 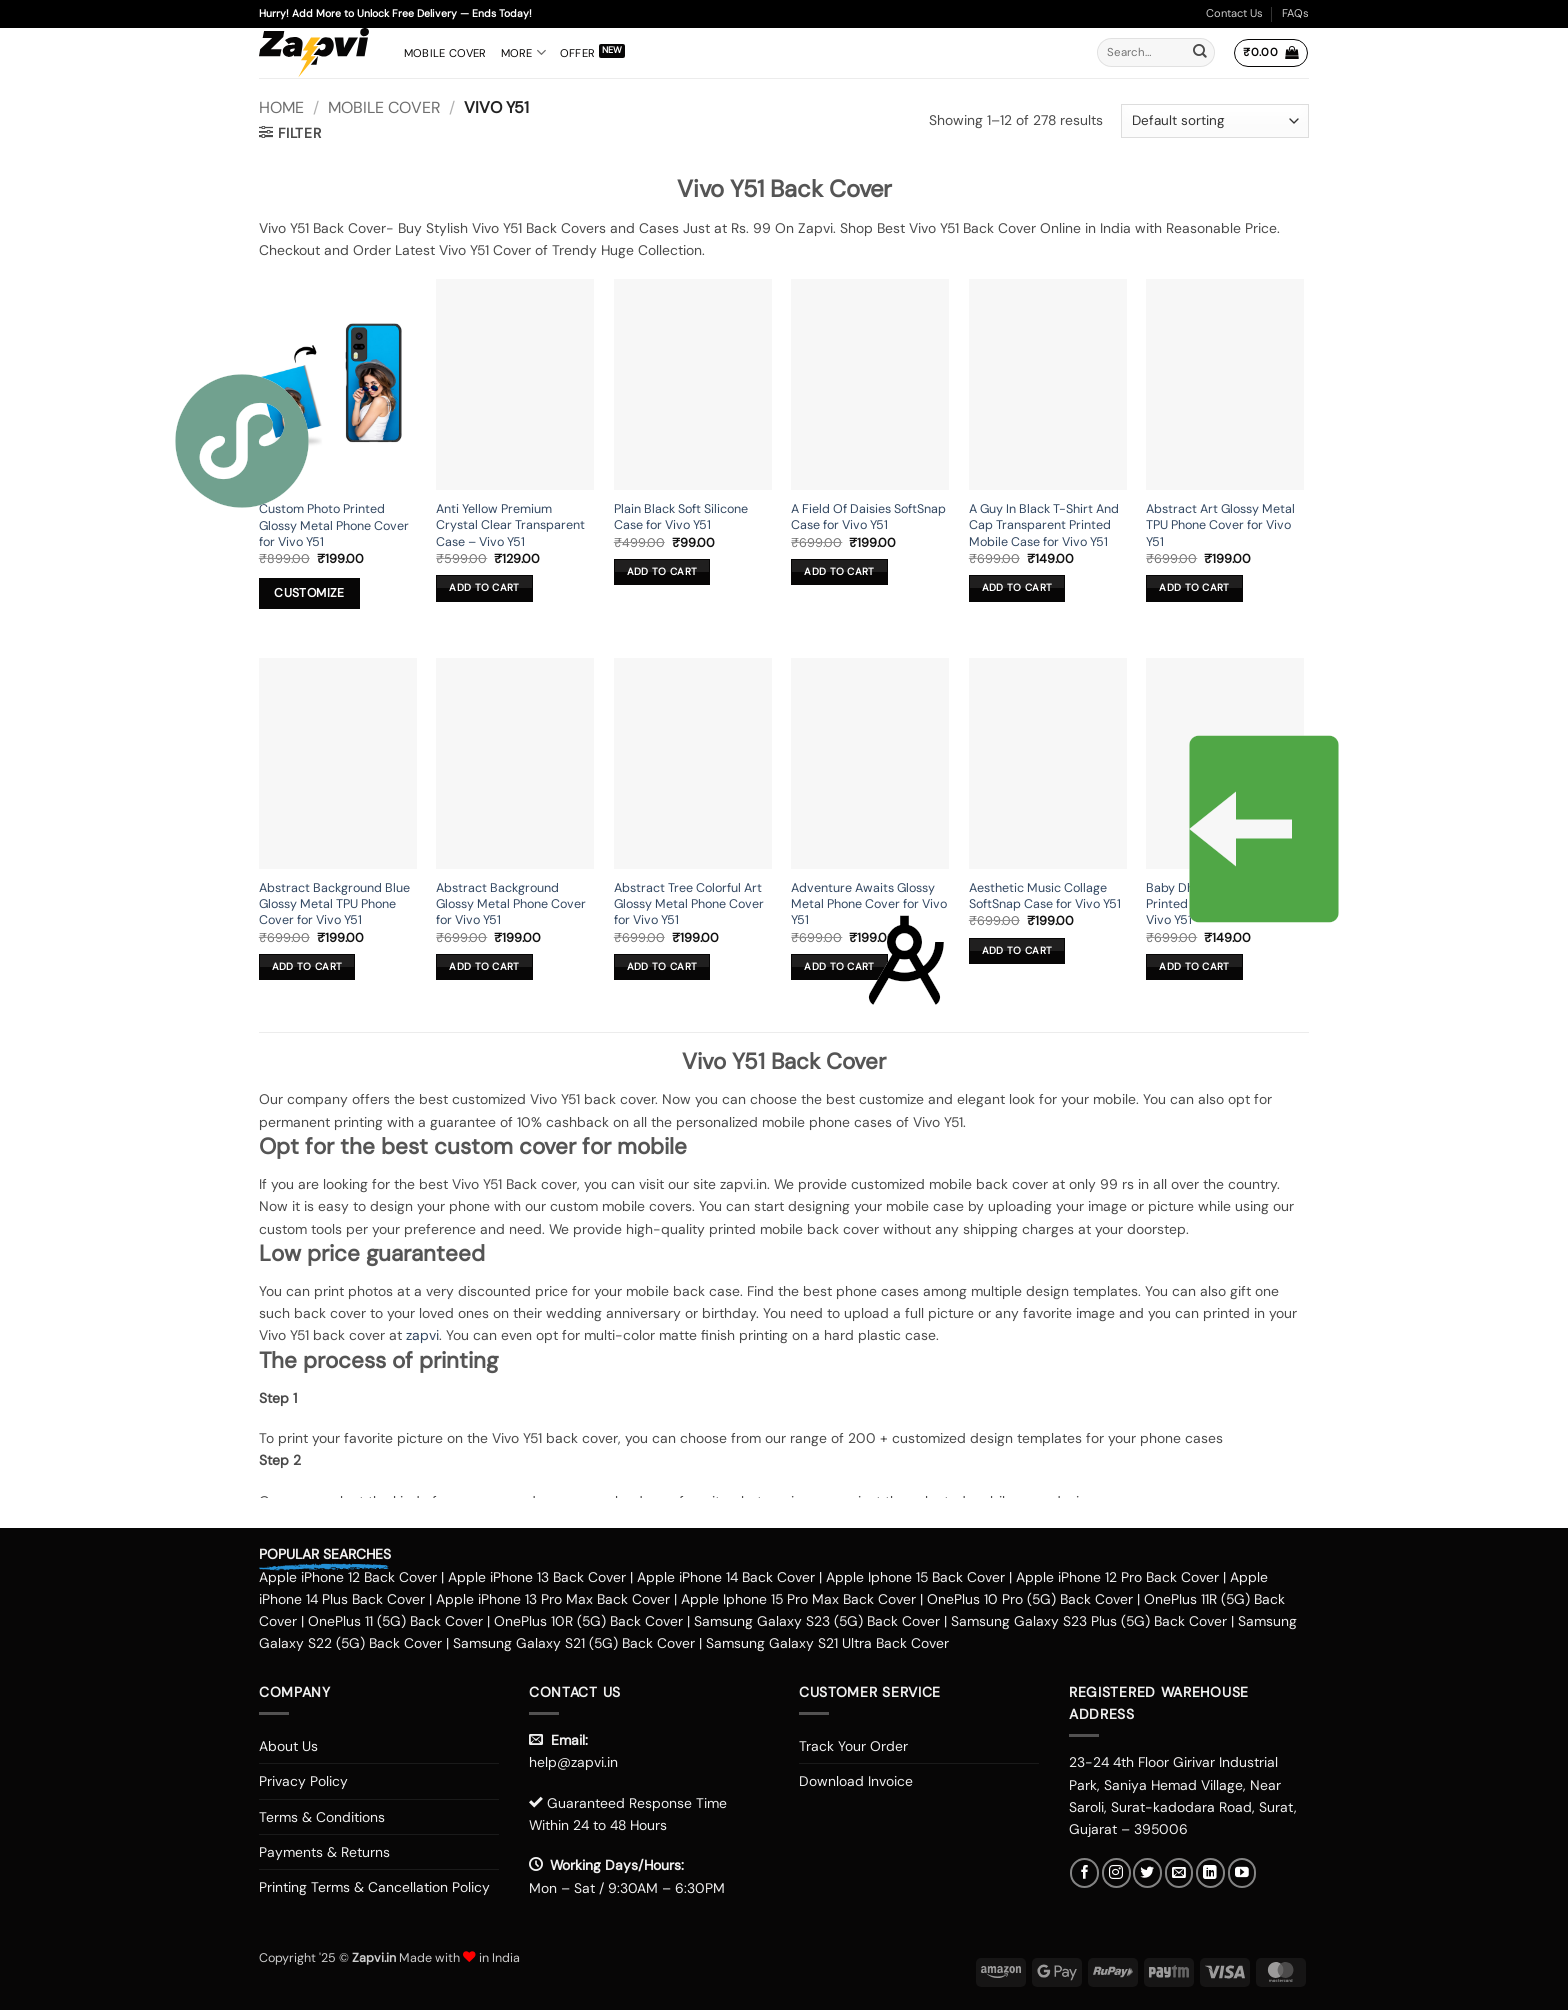 What do you see at coordinates (1264, 829) in the screenshot?
I see `log out of your account` at bounding box center [1264, 829].